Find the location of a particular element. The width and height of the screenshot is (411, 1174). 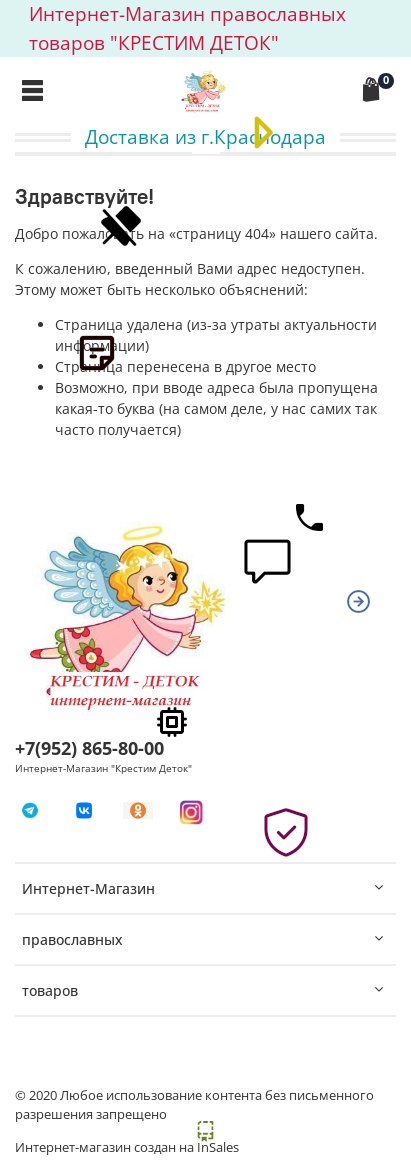

navigate to the next item or screen is located at coordinates (261, 132).